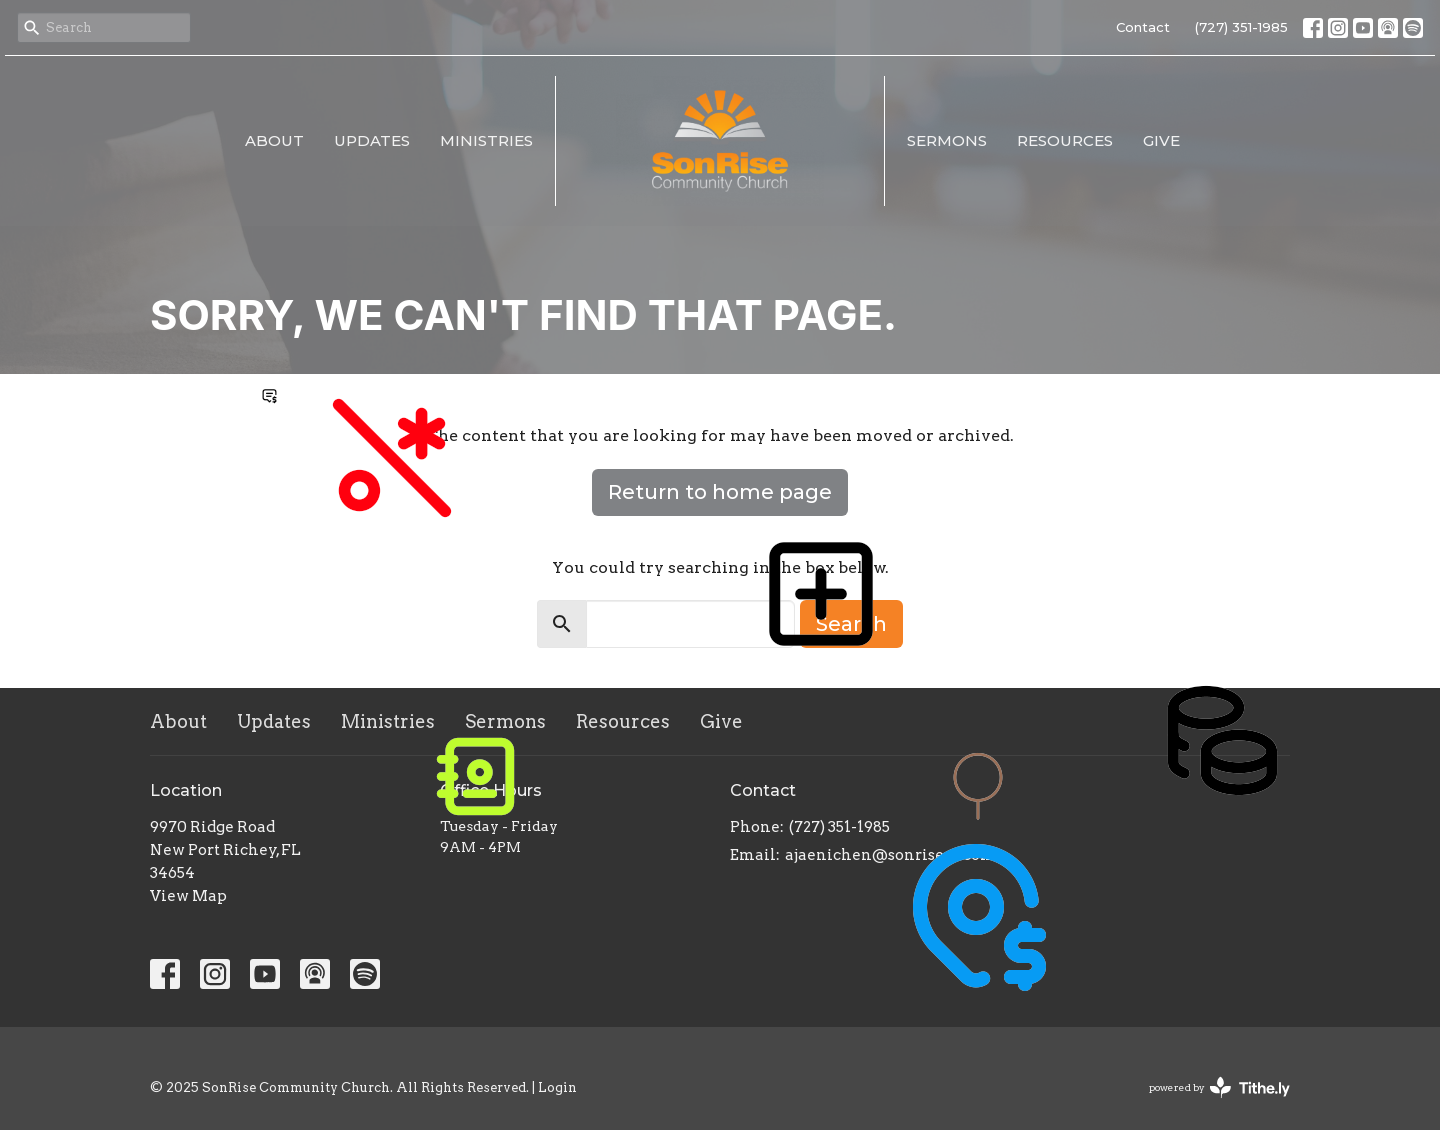 This screenshot has width=1440, height=1130. I want to click on disable regular expression search, so click(392, 458).